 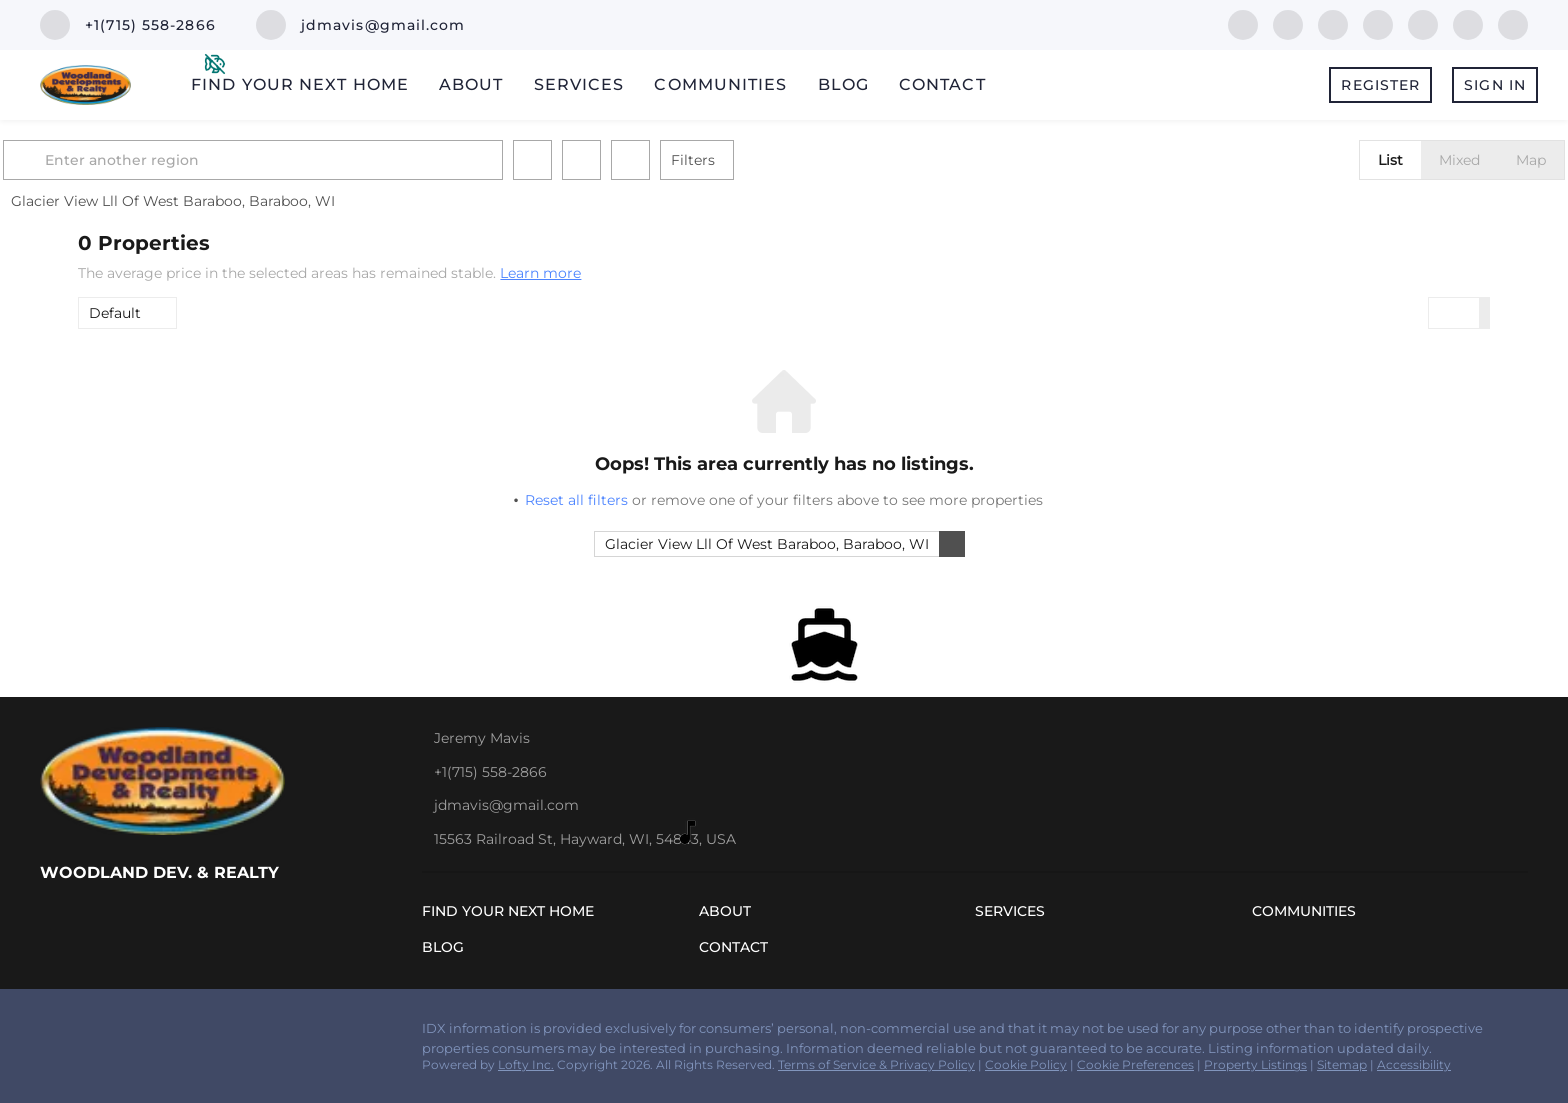 I want to click on get directions by ferry or boat, so click(x=824, y=644).